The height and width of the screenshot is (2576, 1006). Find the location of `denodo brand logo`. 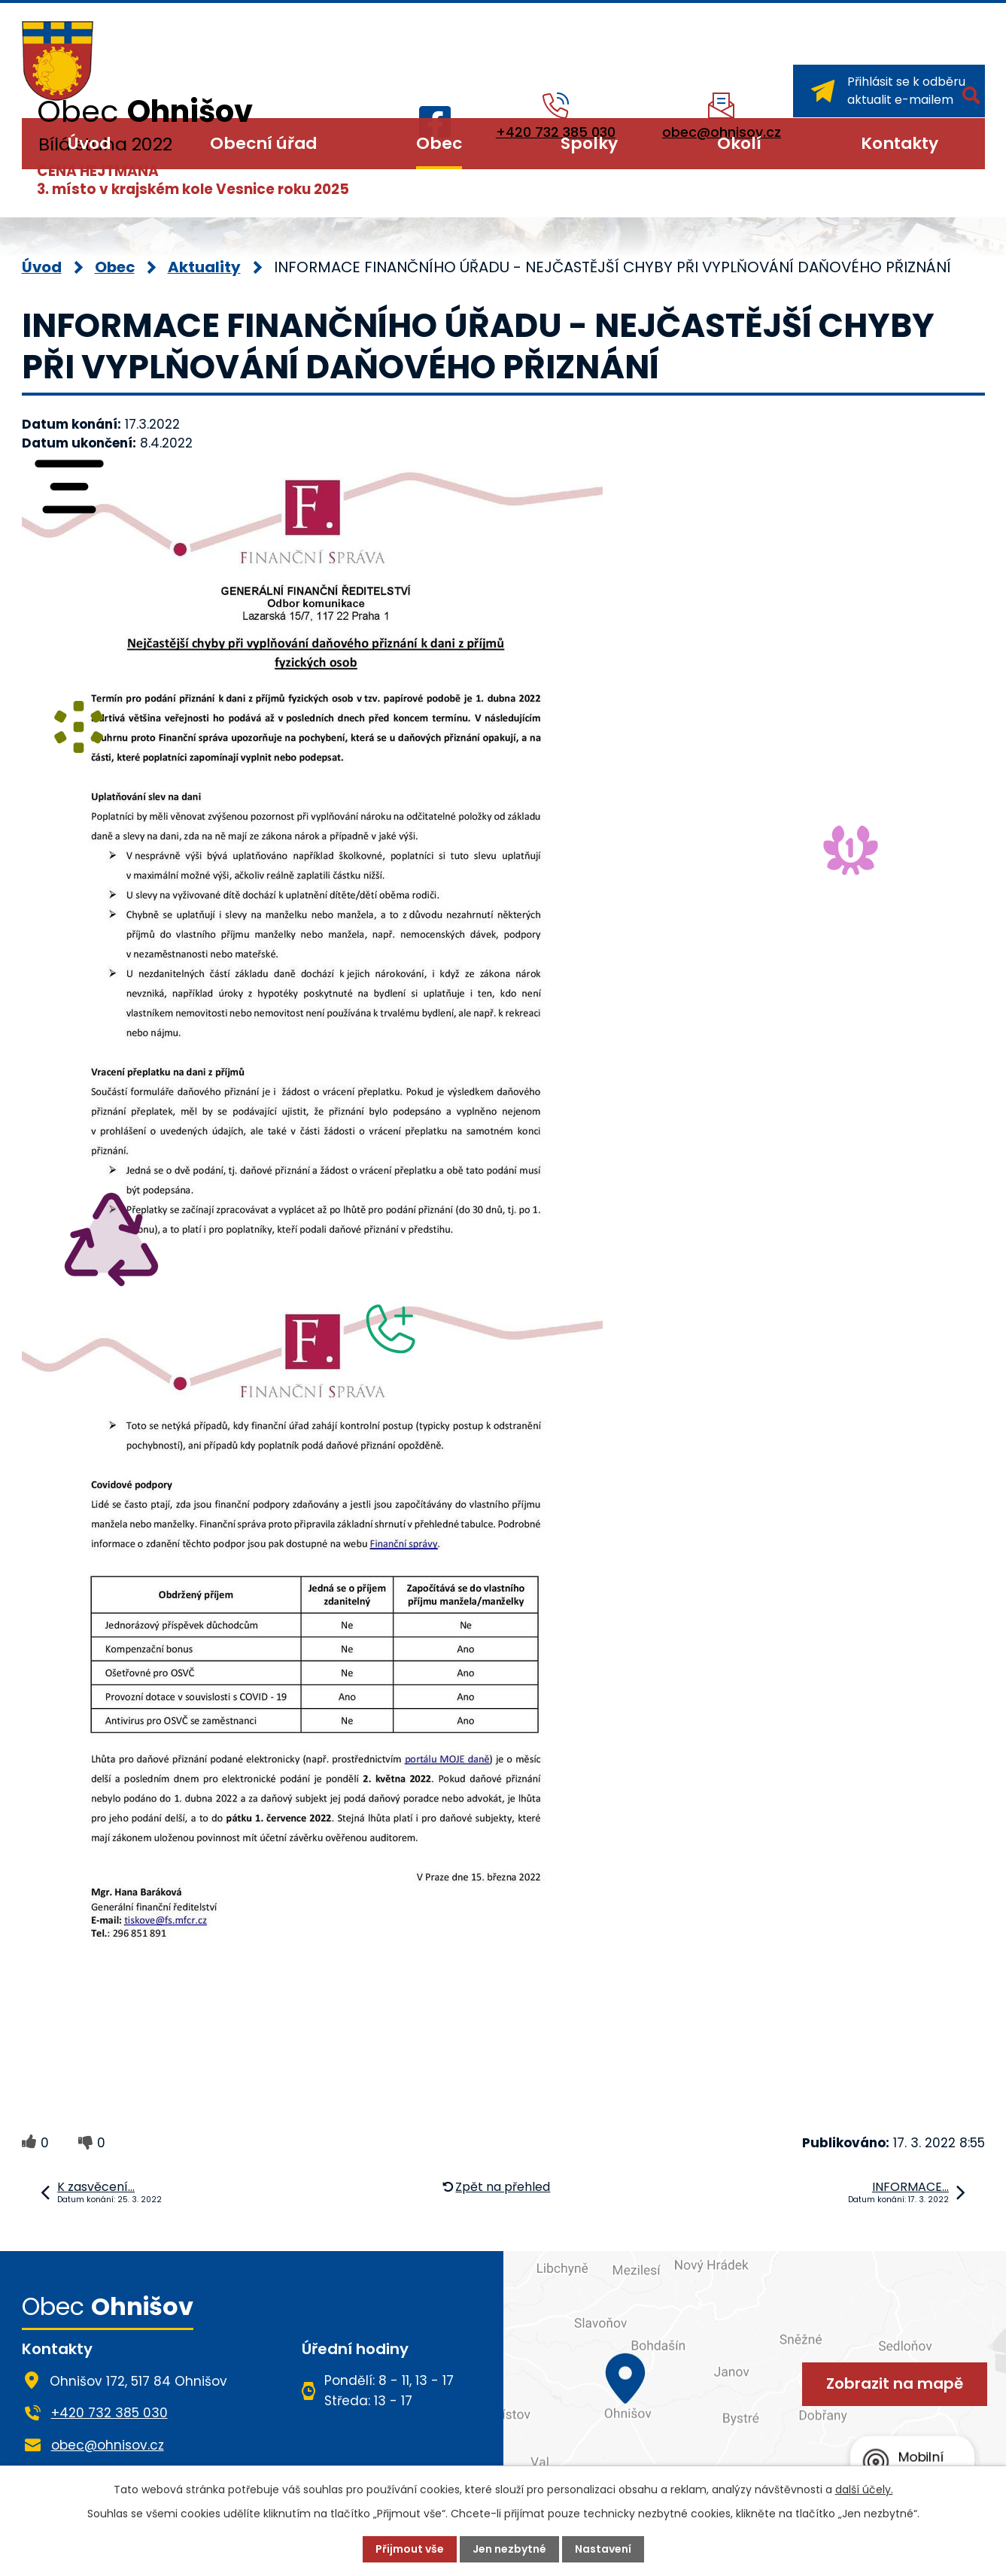

denodo brand logo is located at coordinates (78, 727).